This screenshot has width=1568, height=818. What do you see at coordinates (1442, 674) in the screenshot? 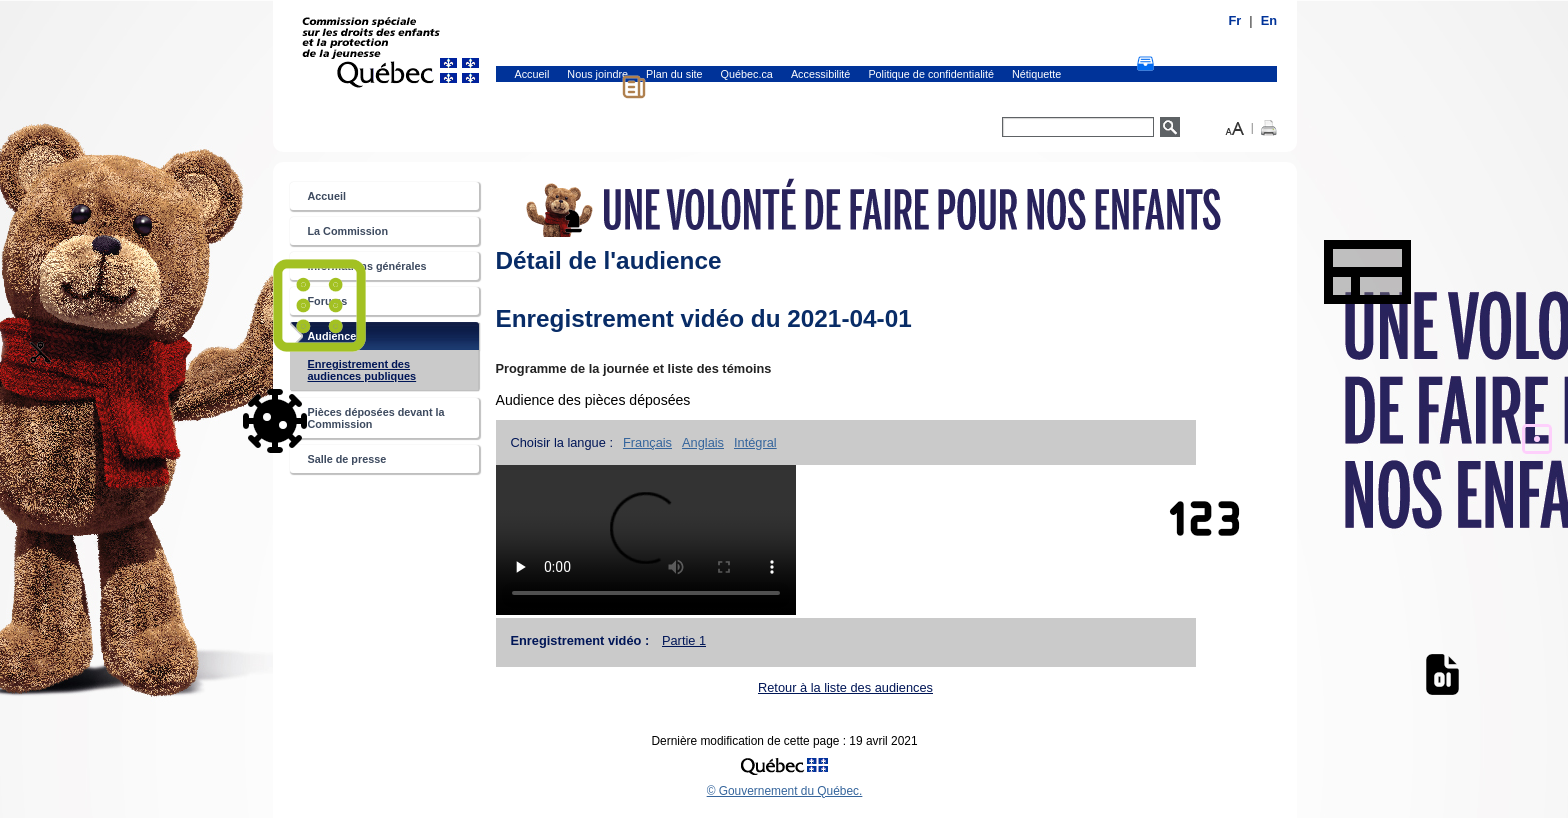
I see `view a file containing numerical data` at bounding box center [1442, 674].